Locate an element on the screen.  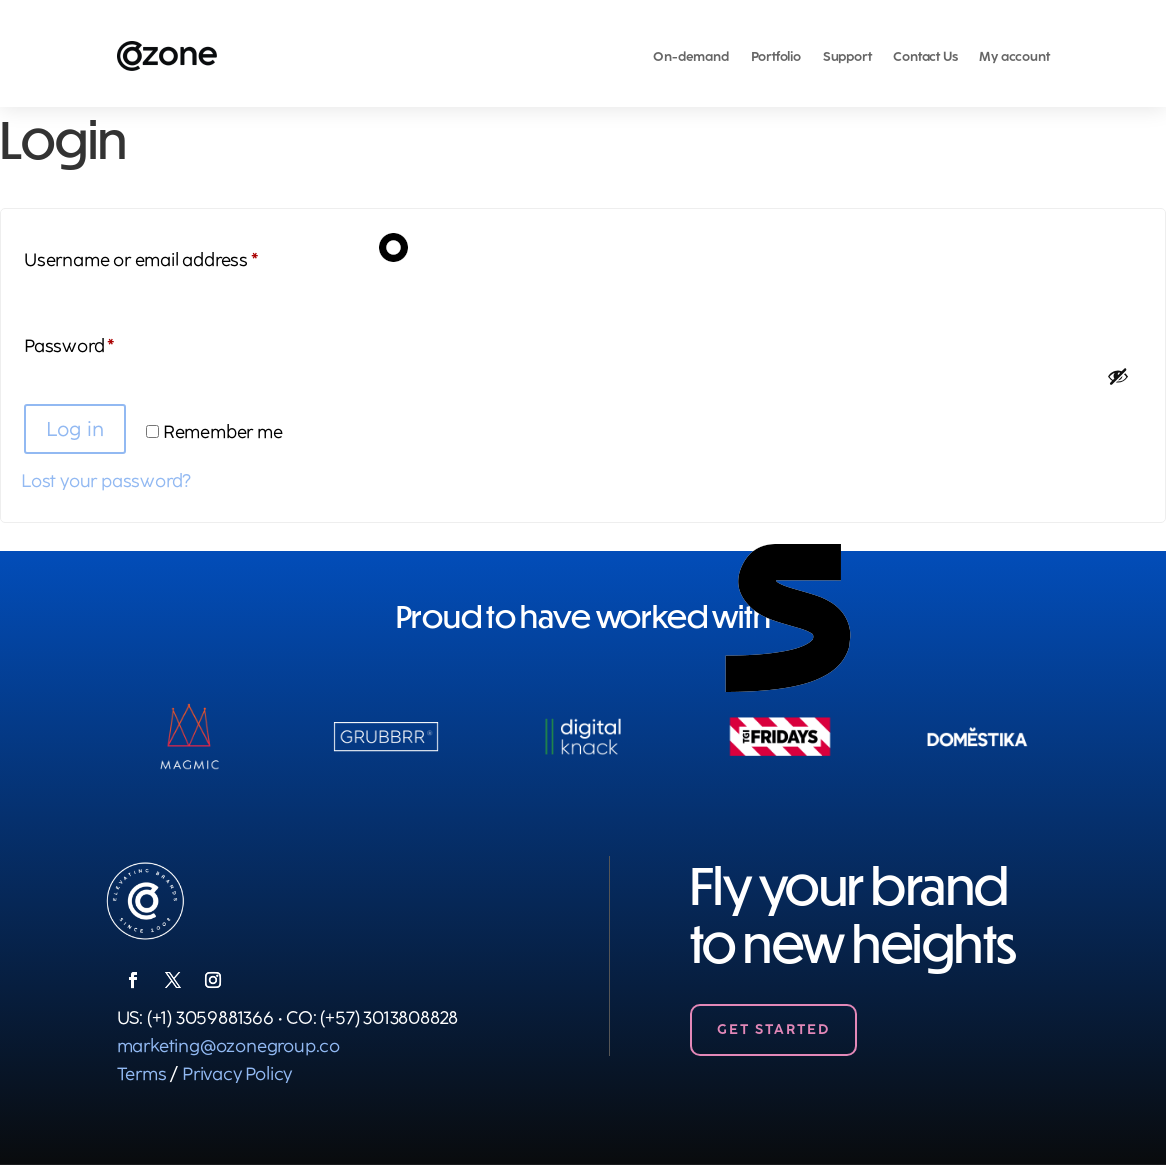
osano privacy platform logo is located at coordinates (393, 247).